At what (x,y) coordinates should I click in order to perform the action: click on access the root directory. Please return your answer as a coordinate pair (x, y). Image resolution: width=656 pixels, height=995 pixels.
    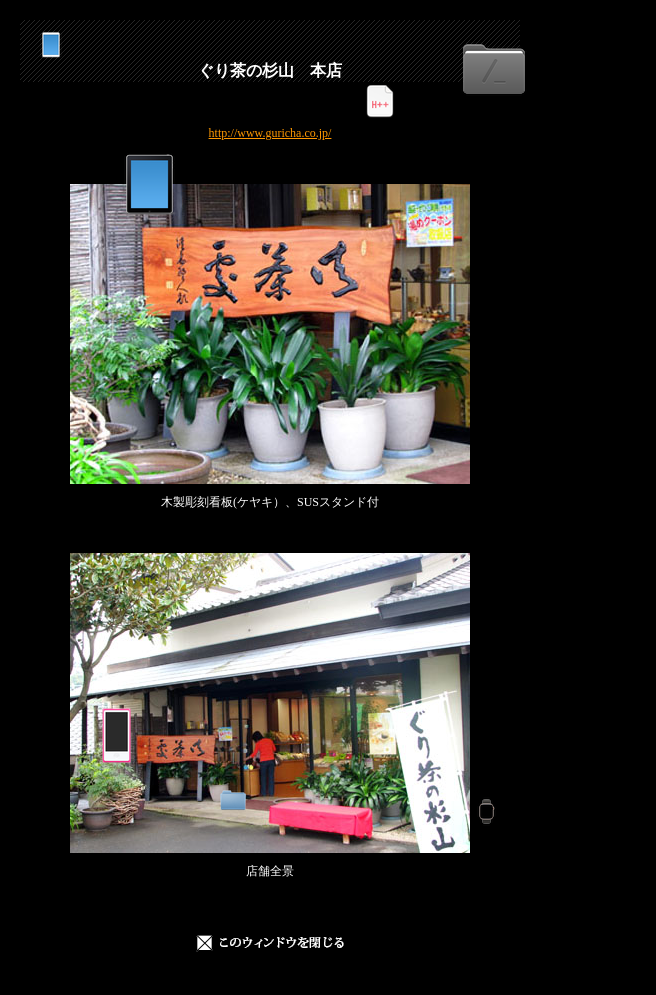
    Looking at the image, I should click on (494, 69).